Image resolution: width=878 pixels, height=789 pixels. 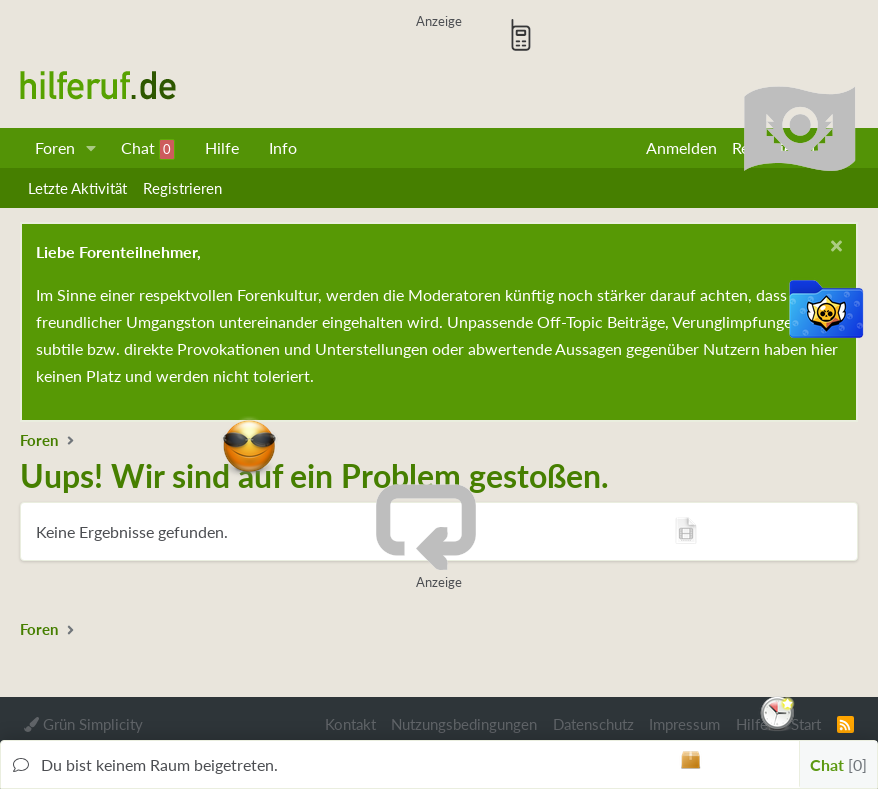 What do you see at coordinates (690, 758) in the screenshot?
I see `indicates a software package or application bundle` at bounding box center [690, 758].